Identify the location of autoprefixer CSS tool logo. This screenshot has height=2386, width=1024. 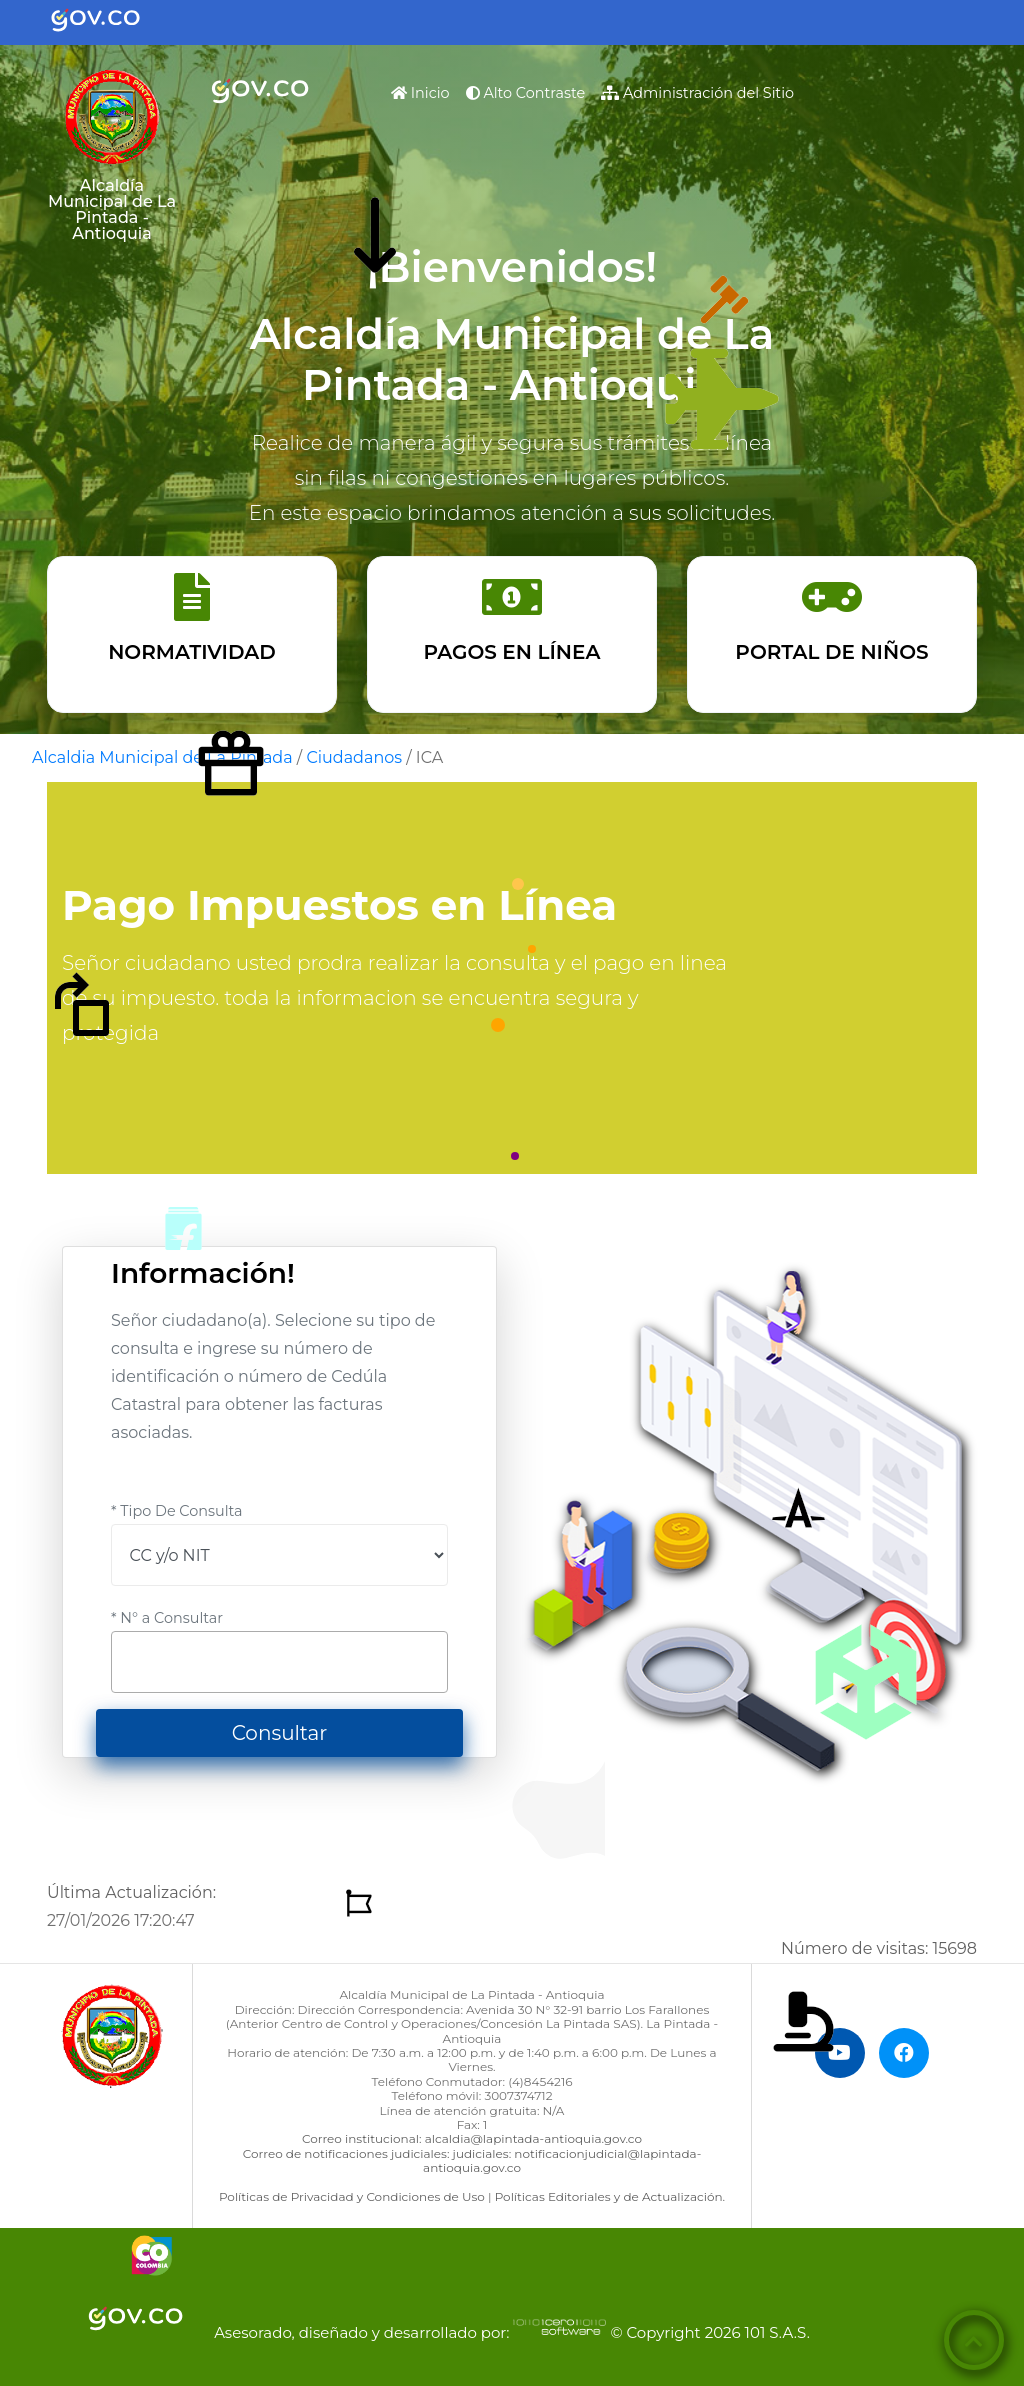
(798, 1507).